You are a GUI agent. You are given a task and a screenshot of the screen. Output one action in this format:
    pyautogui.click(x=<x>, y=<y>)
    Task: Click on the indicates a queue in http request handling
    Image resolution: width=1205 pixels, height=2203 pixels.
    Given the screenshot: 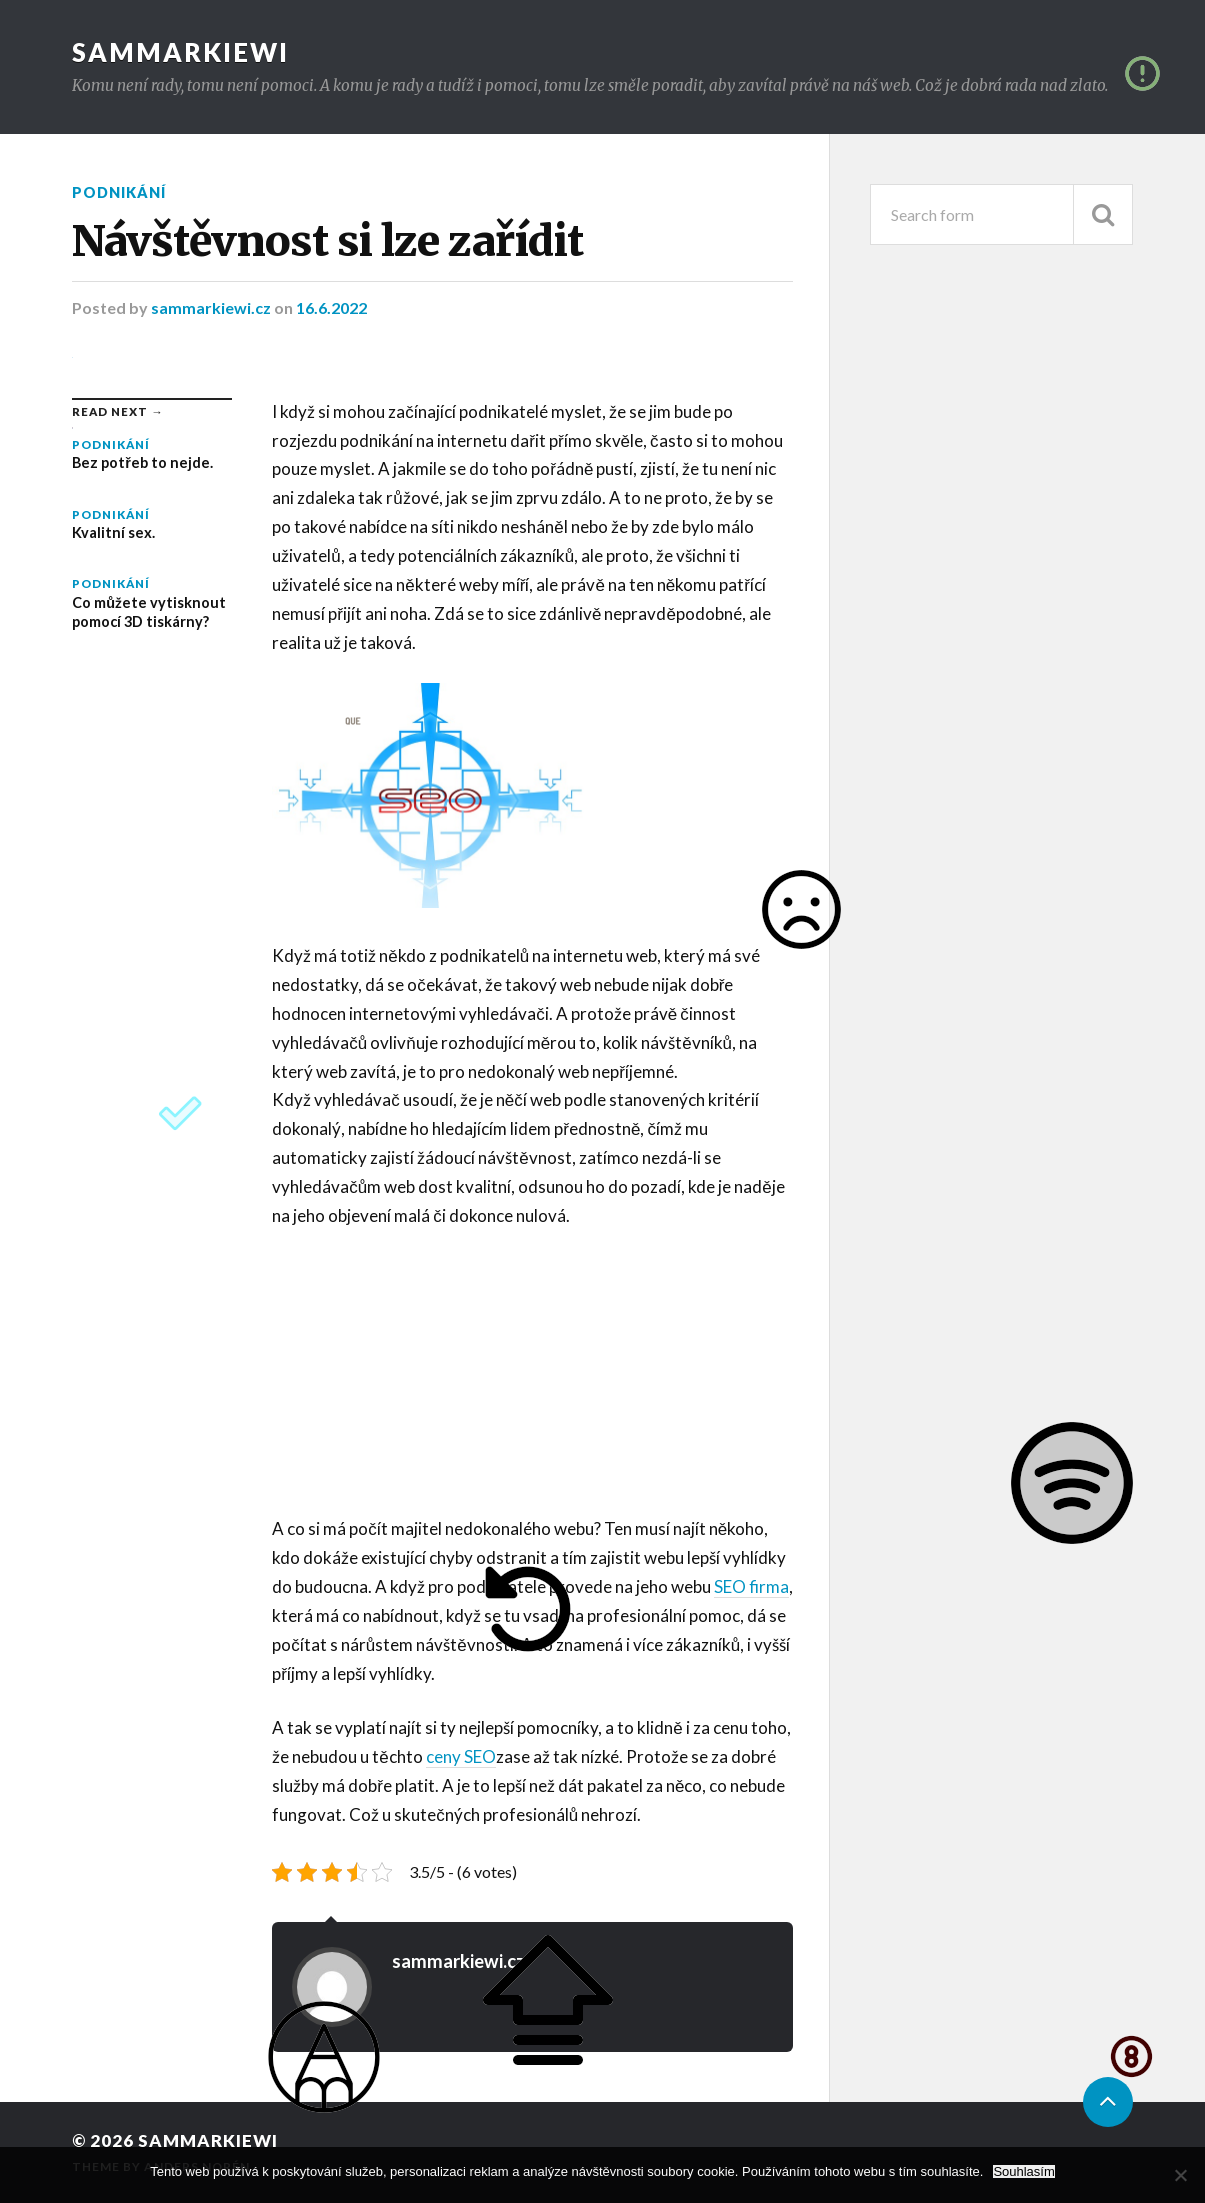 What is the action you would take?
    pyautogui.click(x=353, y=721)
    